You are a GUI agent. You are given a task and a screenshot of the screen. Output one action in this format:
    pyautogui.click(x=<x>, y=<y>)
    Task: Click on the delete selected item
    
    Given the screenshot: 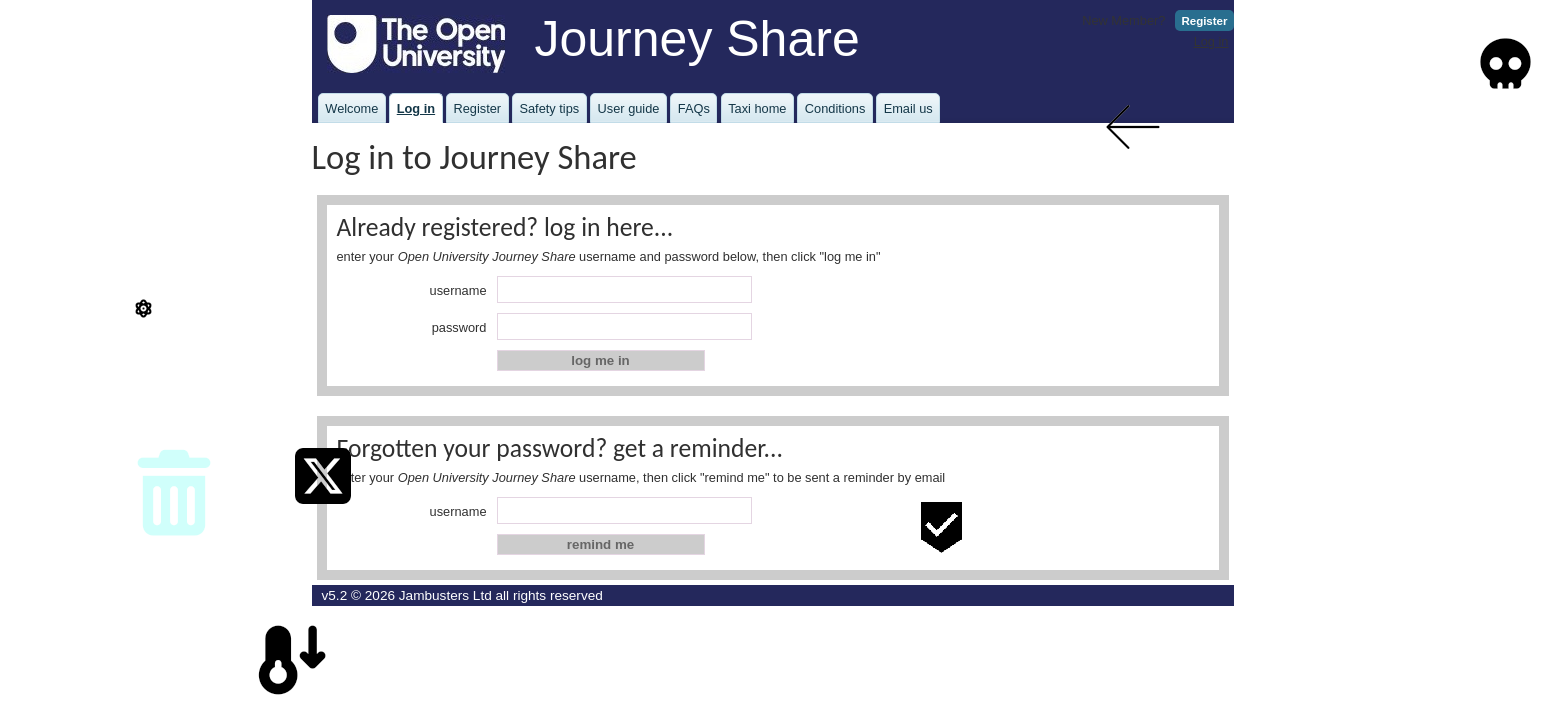 What is the action you would take?
    pyautogui.click(x=174, y=494)
    